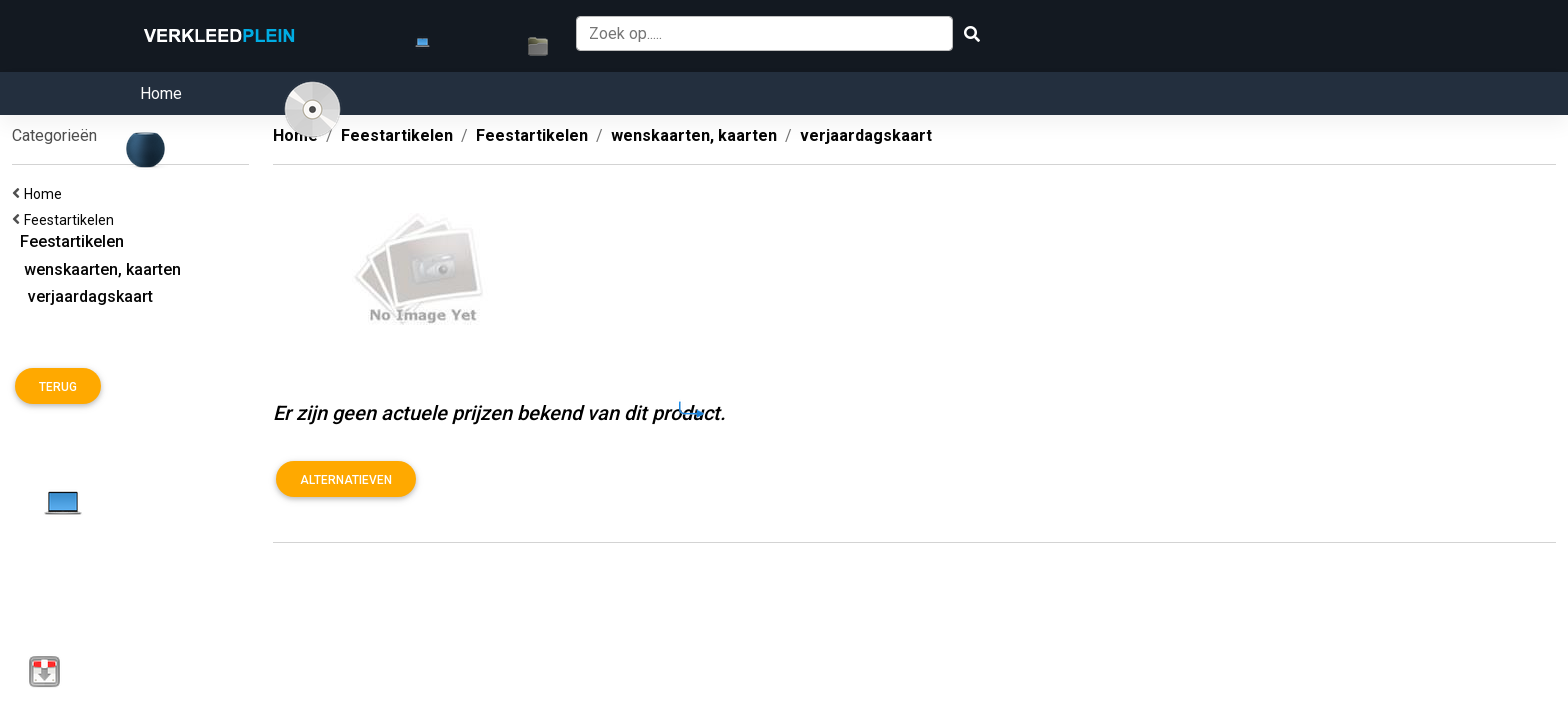 Image resolution: width=1568 pixels, height=720 pixels. Describe the element at coordinates (538, 46) in the screenshot. I see `drop files here to add them to folder` at that location.